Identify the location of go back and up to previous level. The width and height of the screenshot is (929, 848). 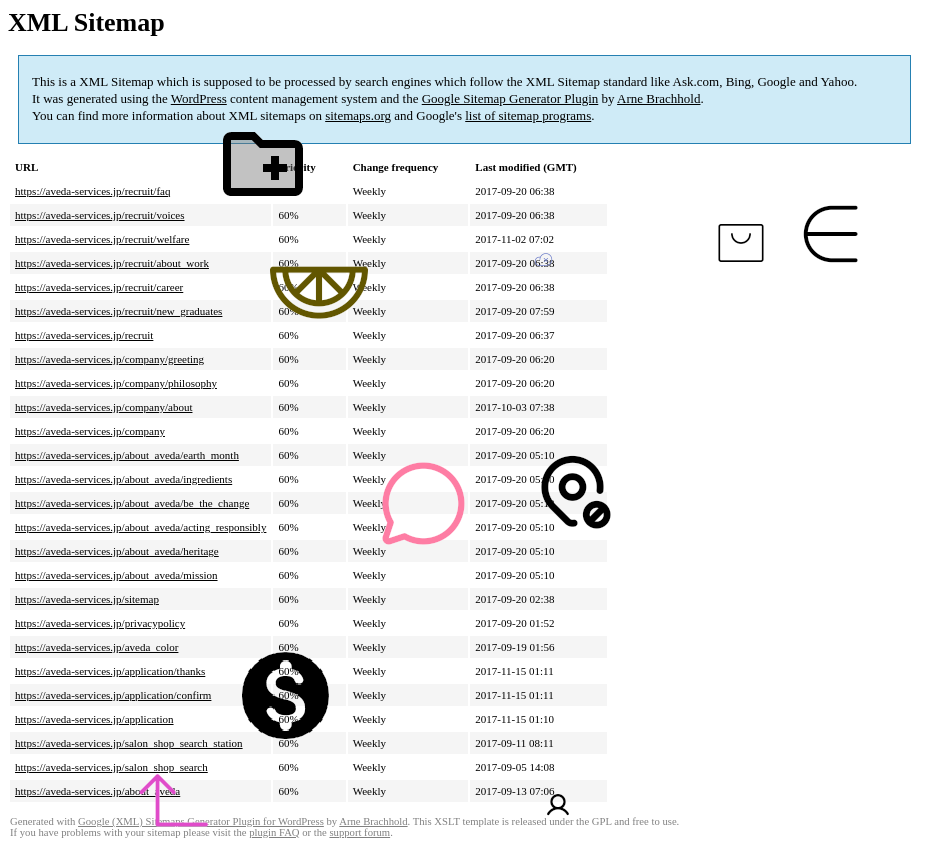
(171, 803).